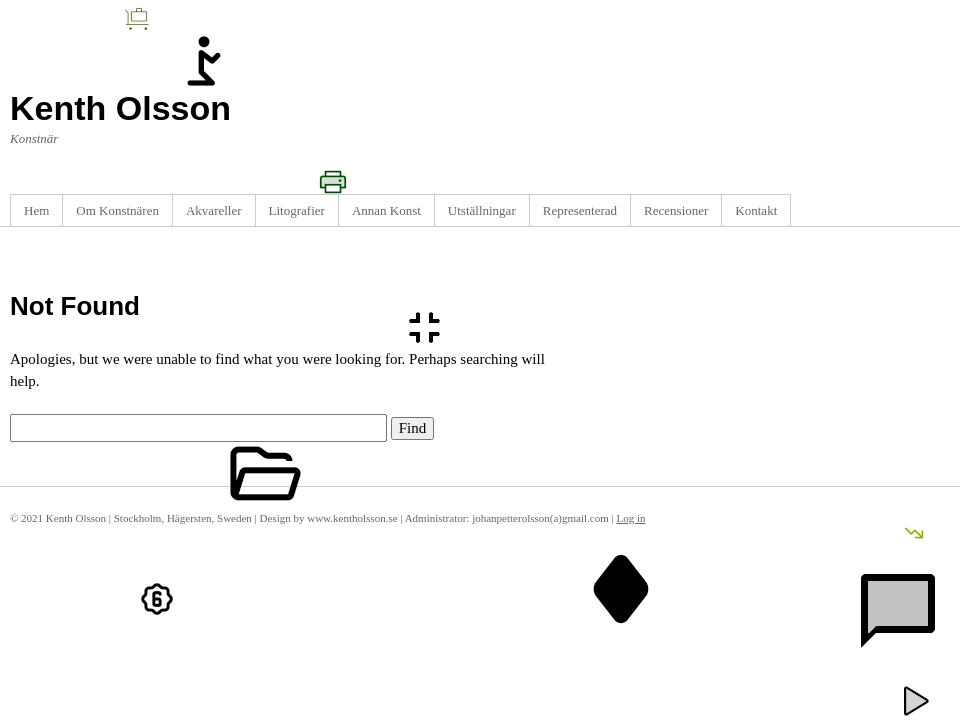 This screenshot has height=720, width=960. What do you see at coordinates (898, 611) in the screenshot?
I see `open chat or messaging` at bounding box center [898, 611].